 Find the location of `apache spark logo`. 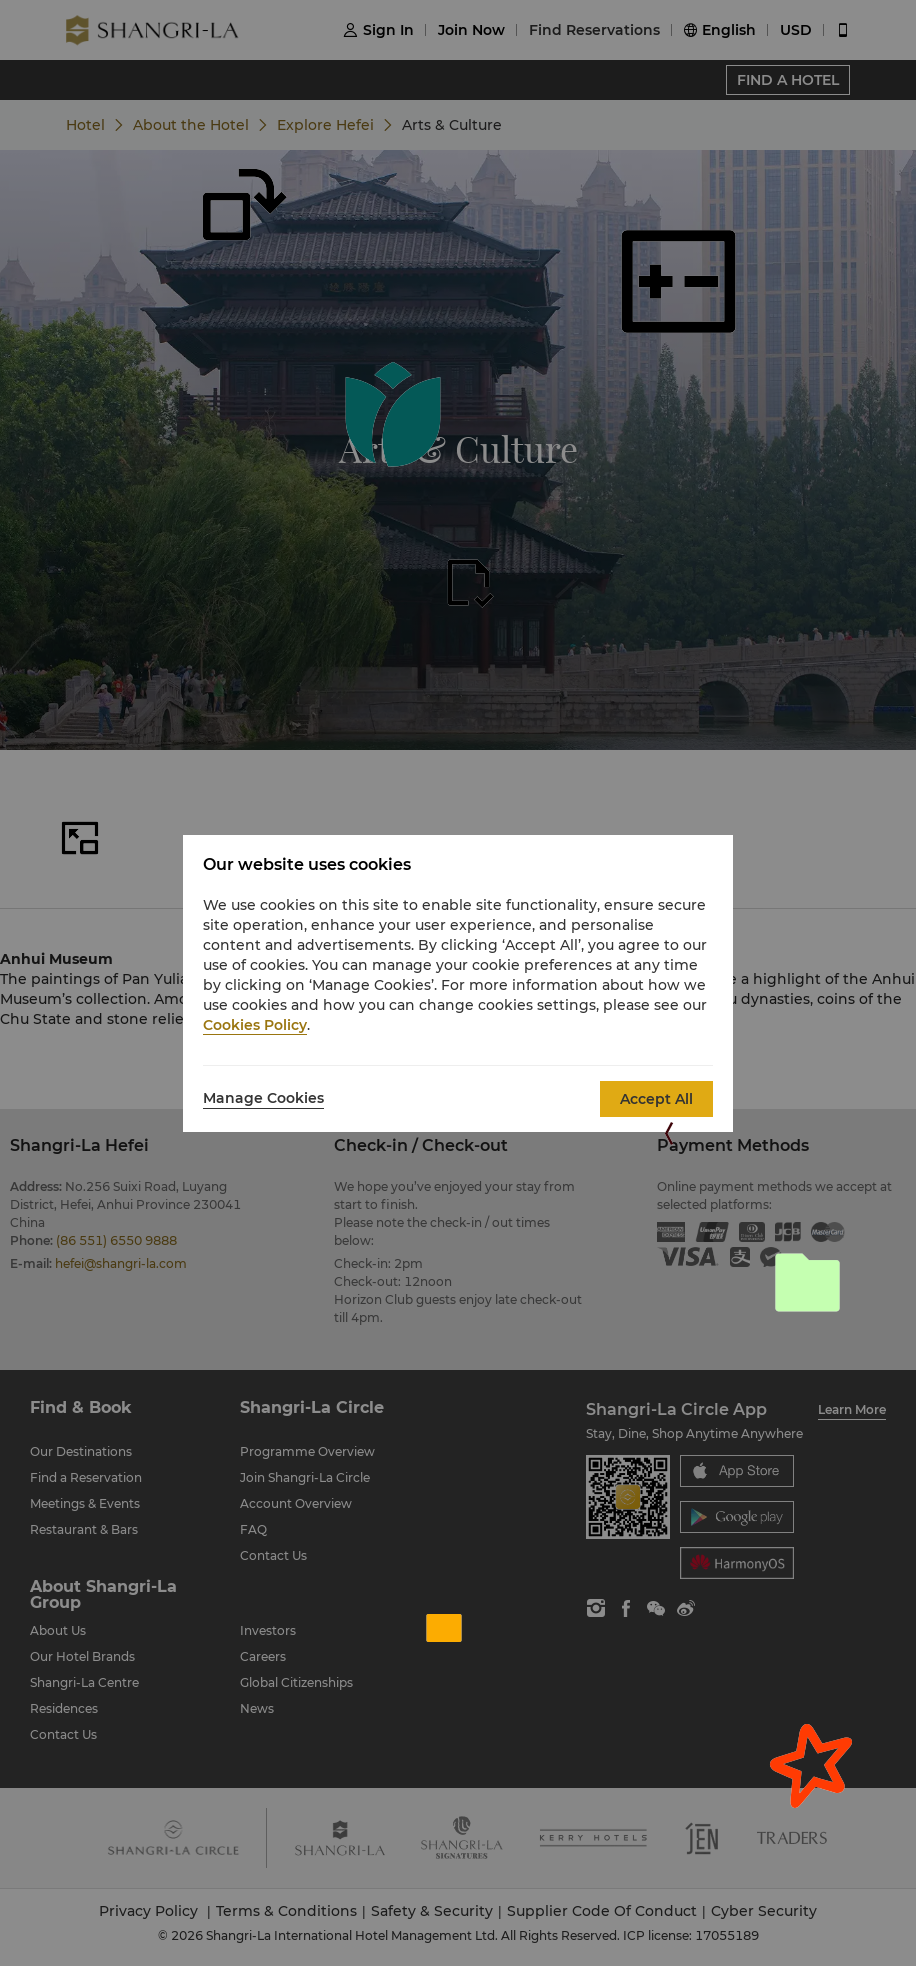

apache spark logo is located at coordinates (811, 1766).